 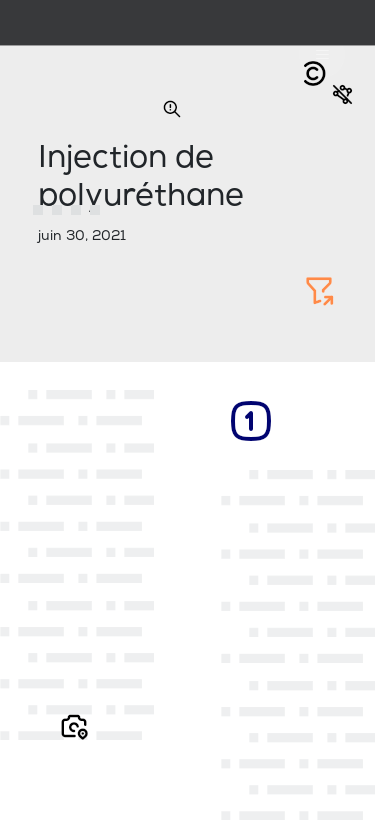 I want to click on comedy central brand logo, so click(x=314, y=73).